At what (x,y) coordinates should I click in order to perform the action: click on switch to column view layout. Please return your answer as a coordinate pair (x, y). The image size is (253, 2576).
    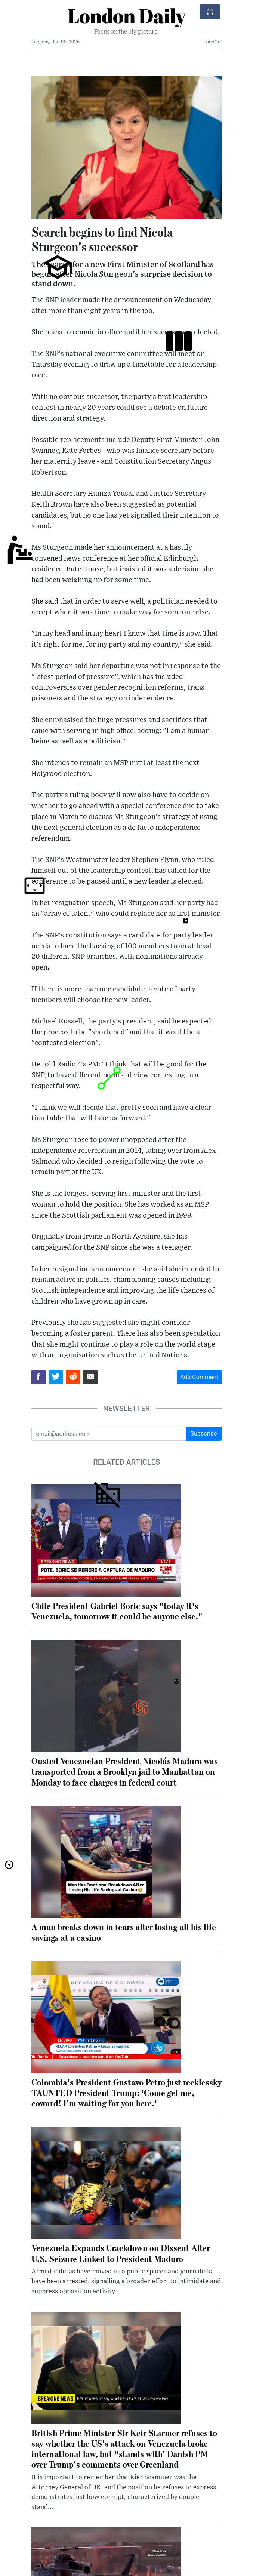
    Looking at the image, I should click on (178, 342).